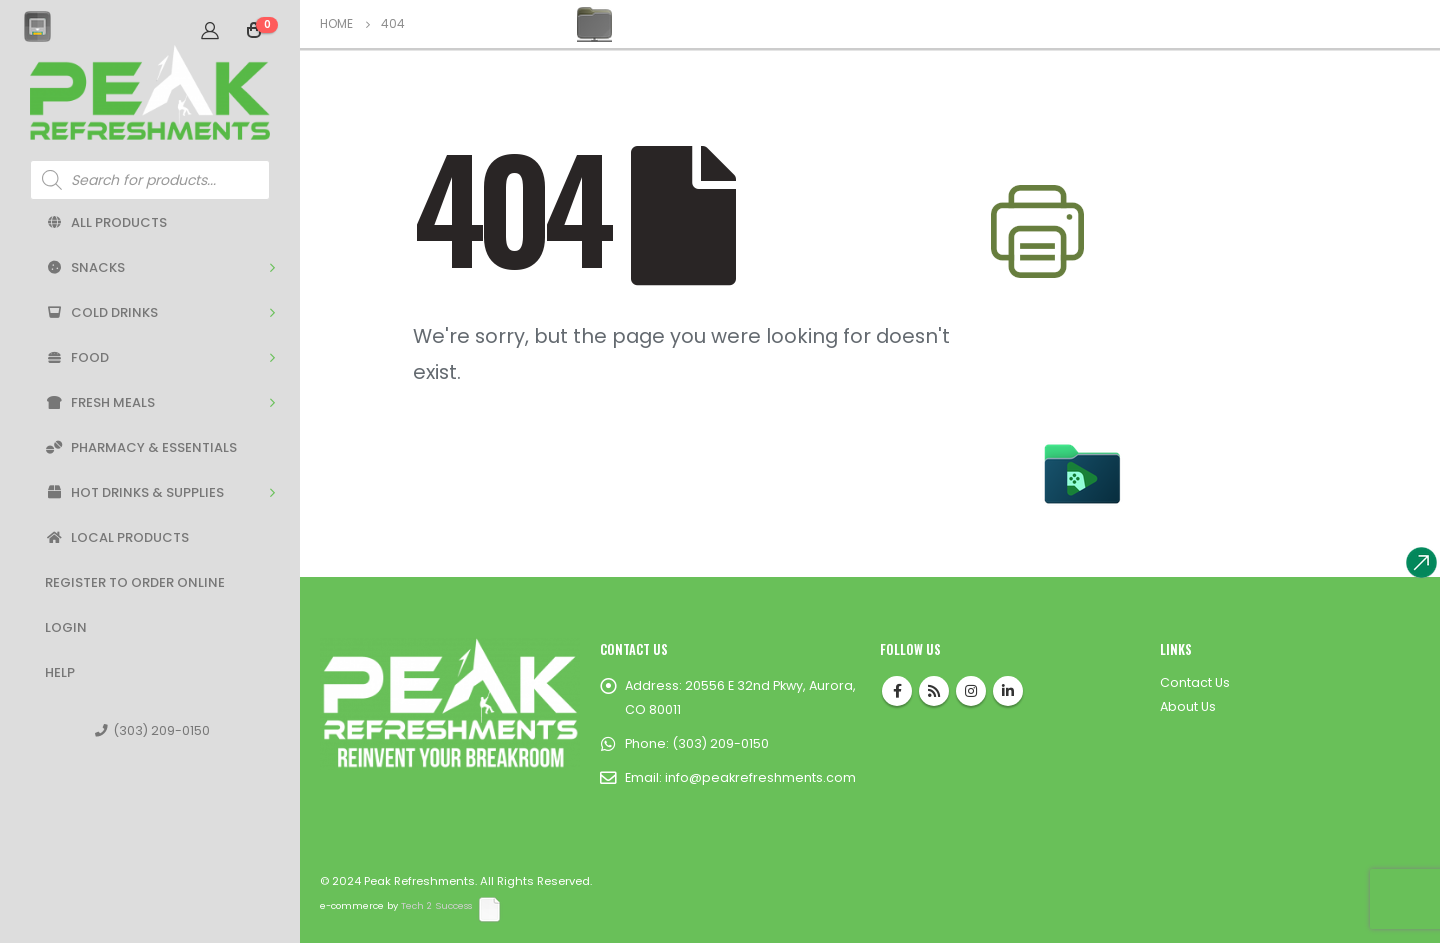  What do you see at coordinates (37, 26) in the screenshot?
I see `nintendo ds rom file` at bounding box center [37, 26].